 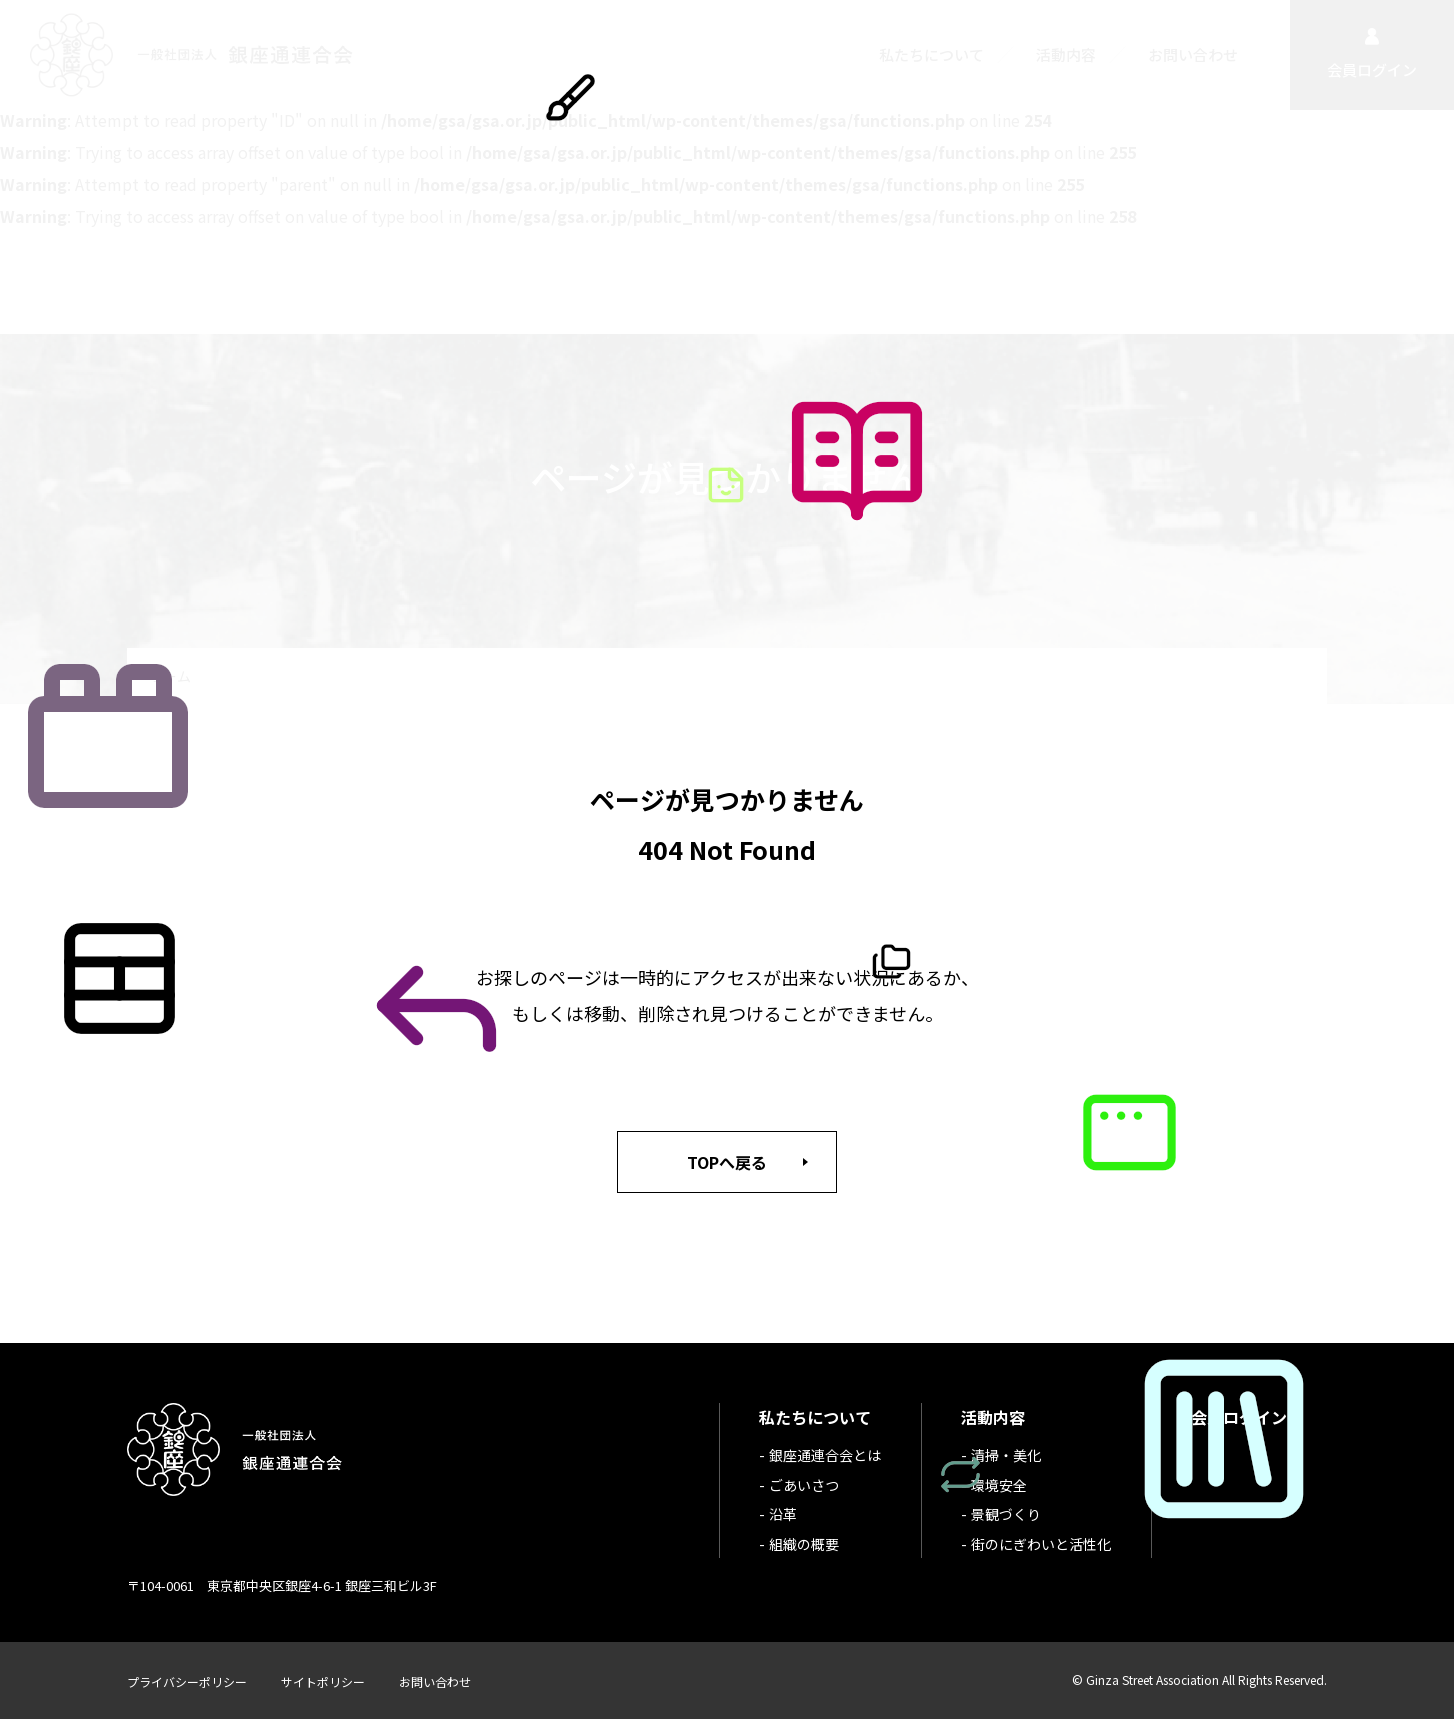 What do you see at coordinates (726, 485) in the screenshot?
I see `add a sticker to your message` at bounding box center [726, 485].